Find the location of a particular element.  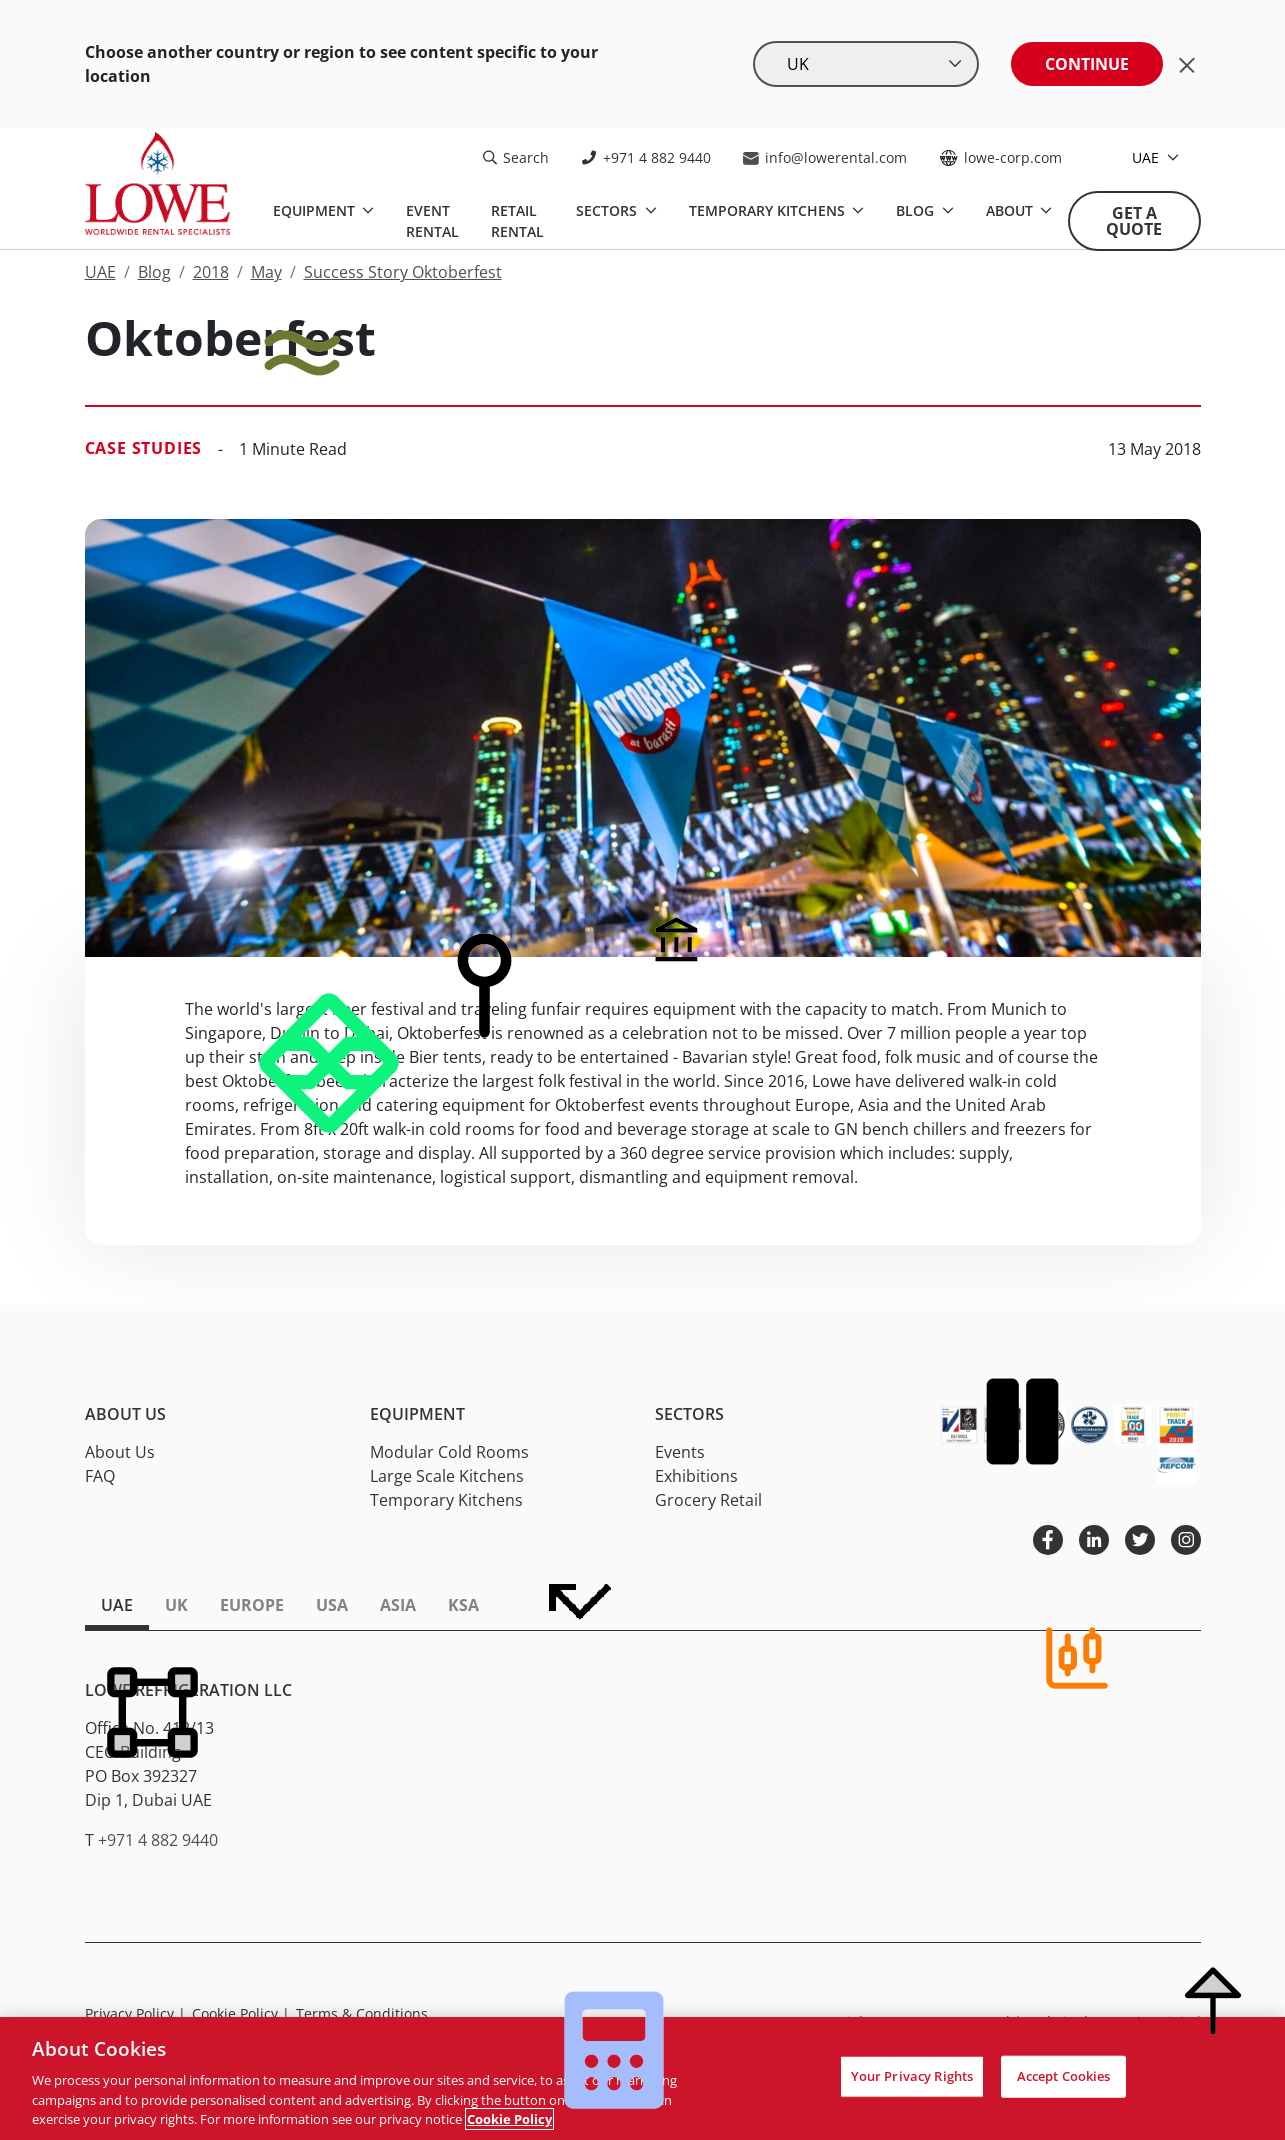

open the calculator app is located at coordinates (614, 2050).